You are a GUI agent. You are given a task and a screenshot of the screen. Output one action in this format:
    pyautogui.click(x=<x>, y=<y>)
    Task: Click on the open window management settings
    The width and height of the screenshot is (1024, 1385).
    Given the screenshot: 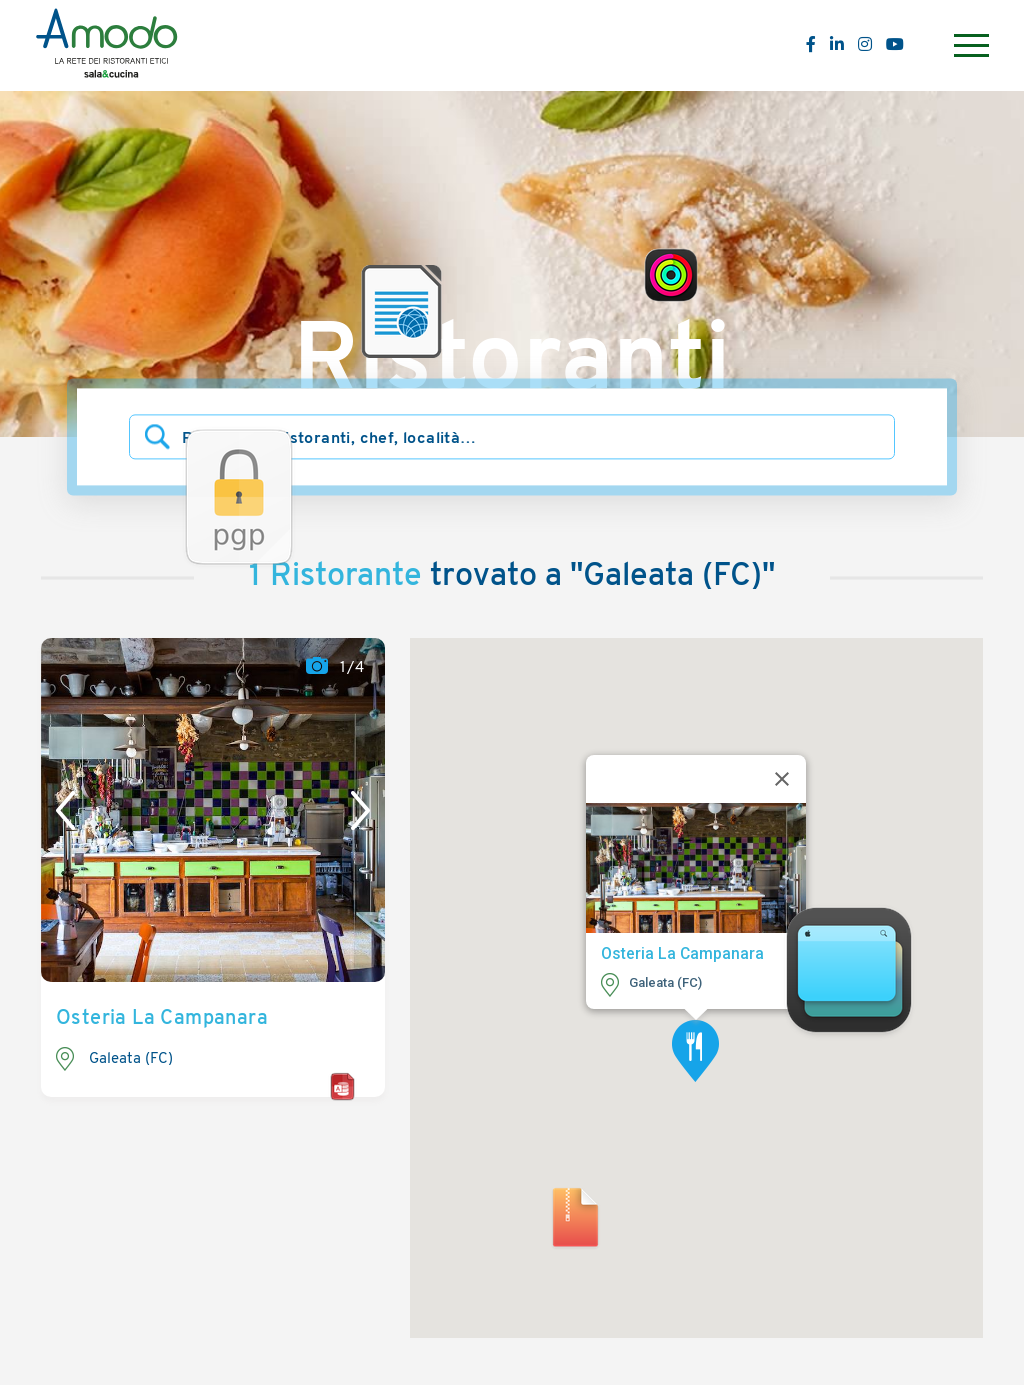 What is the action you would take?
    pyautogui.click(x=849, y=970)
    